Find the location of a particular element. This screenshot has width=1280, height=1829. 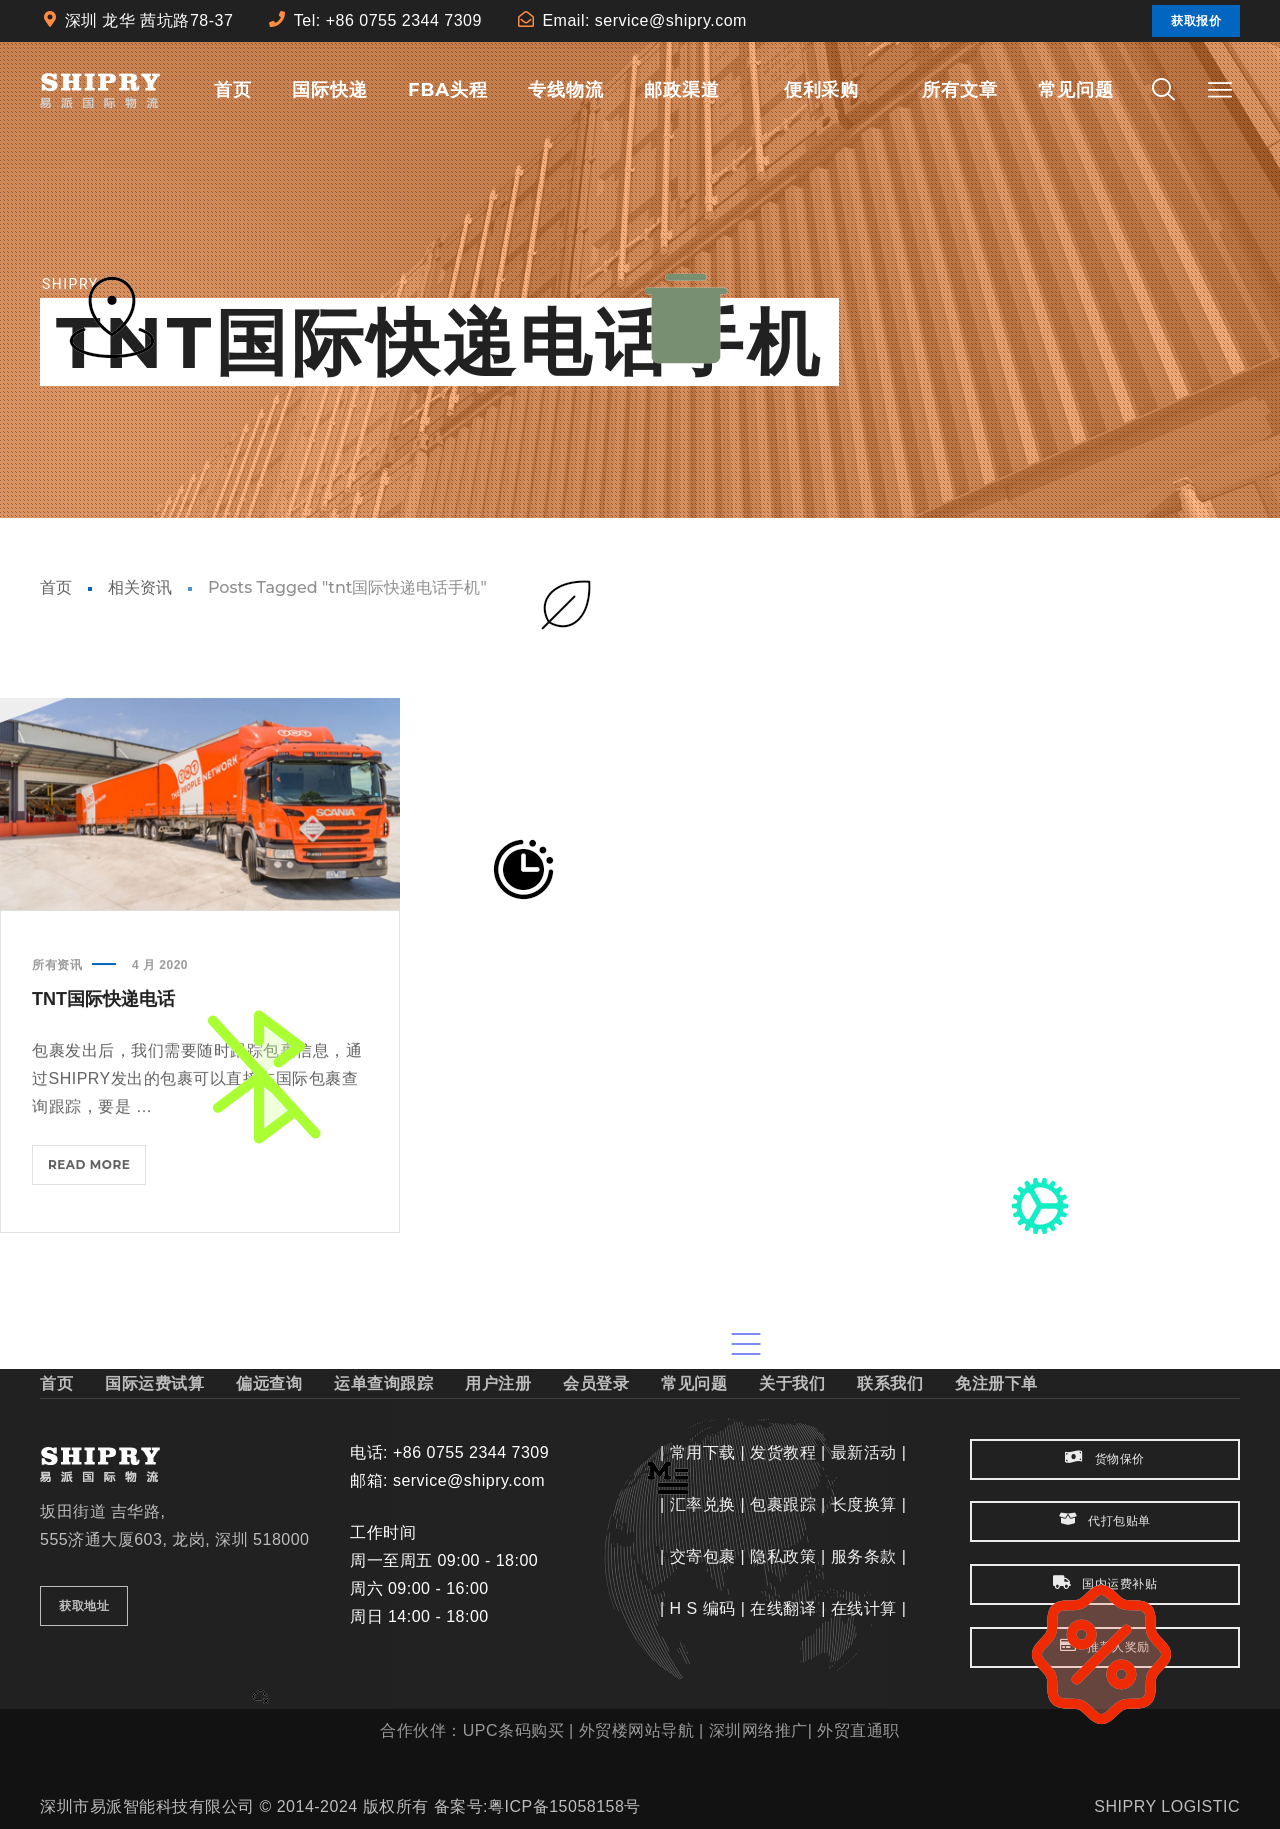

view items in list format is located at coordinates (746, 1344).